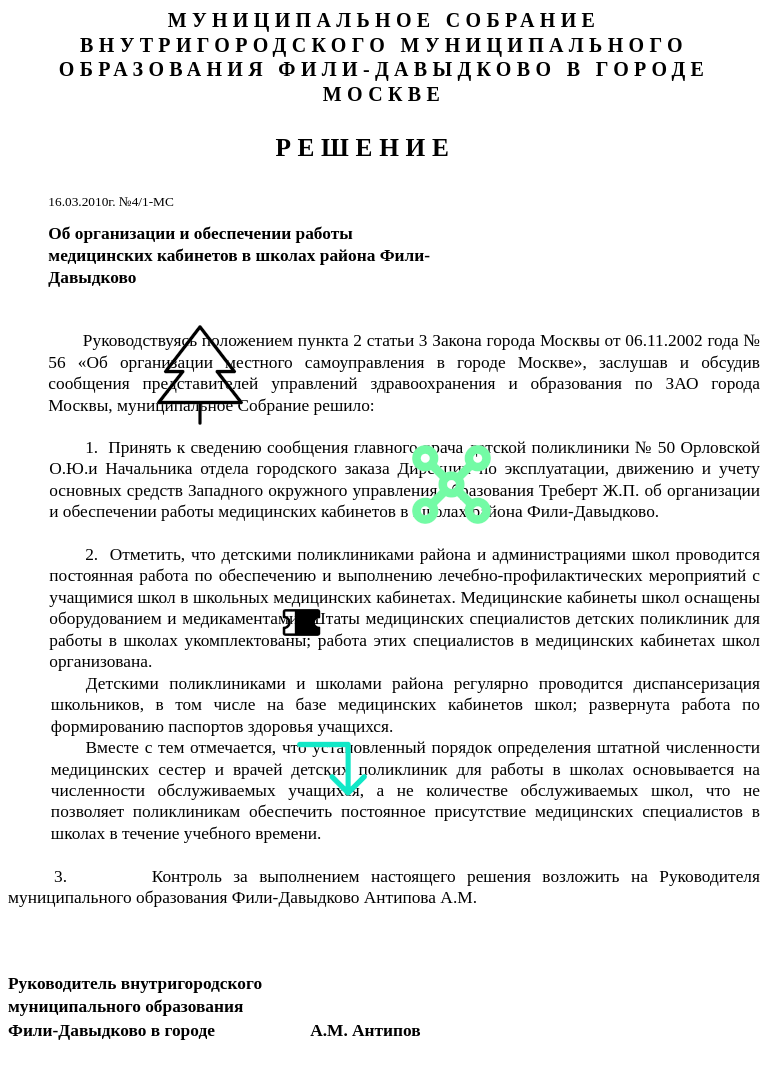 Image resolution: width=768 pixels, height=1072 pixels. What do you see at coordinates (301, 622) in the screenshot?
I see `view your tickets or passes` at bounding box center [301, 622].